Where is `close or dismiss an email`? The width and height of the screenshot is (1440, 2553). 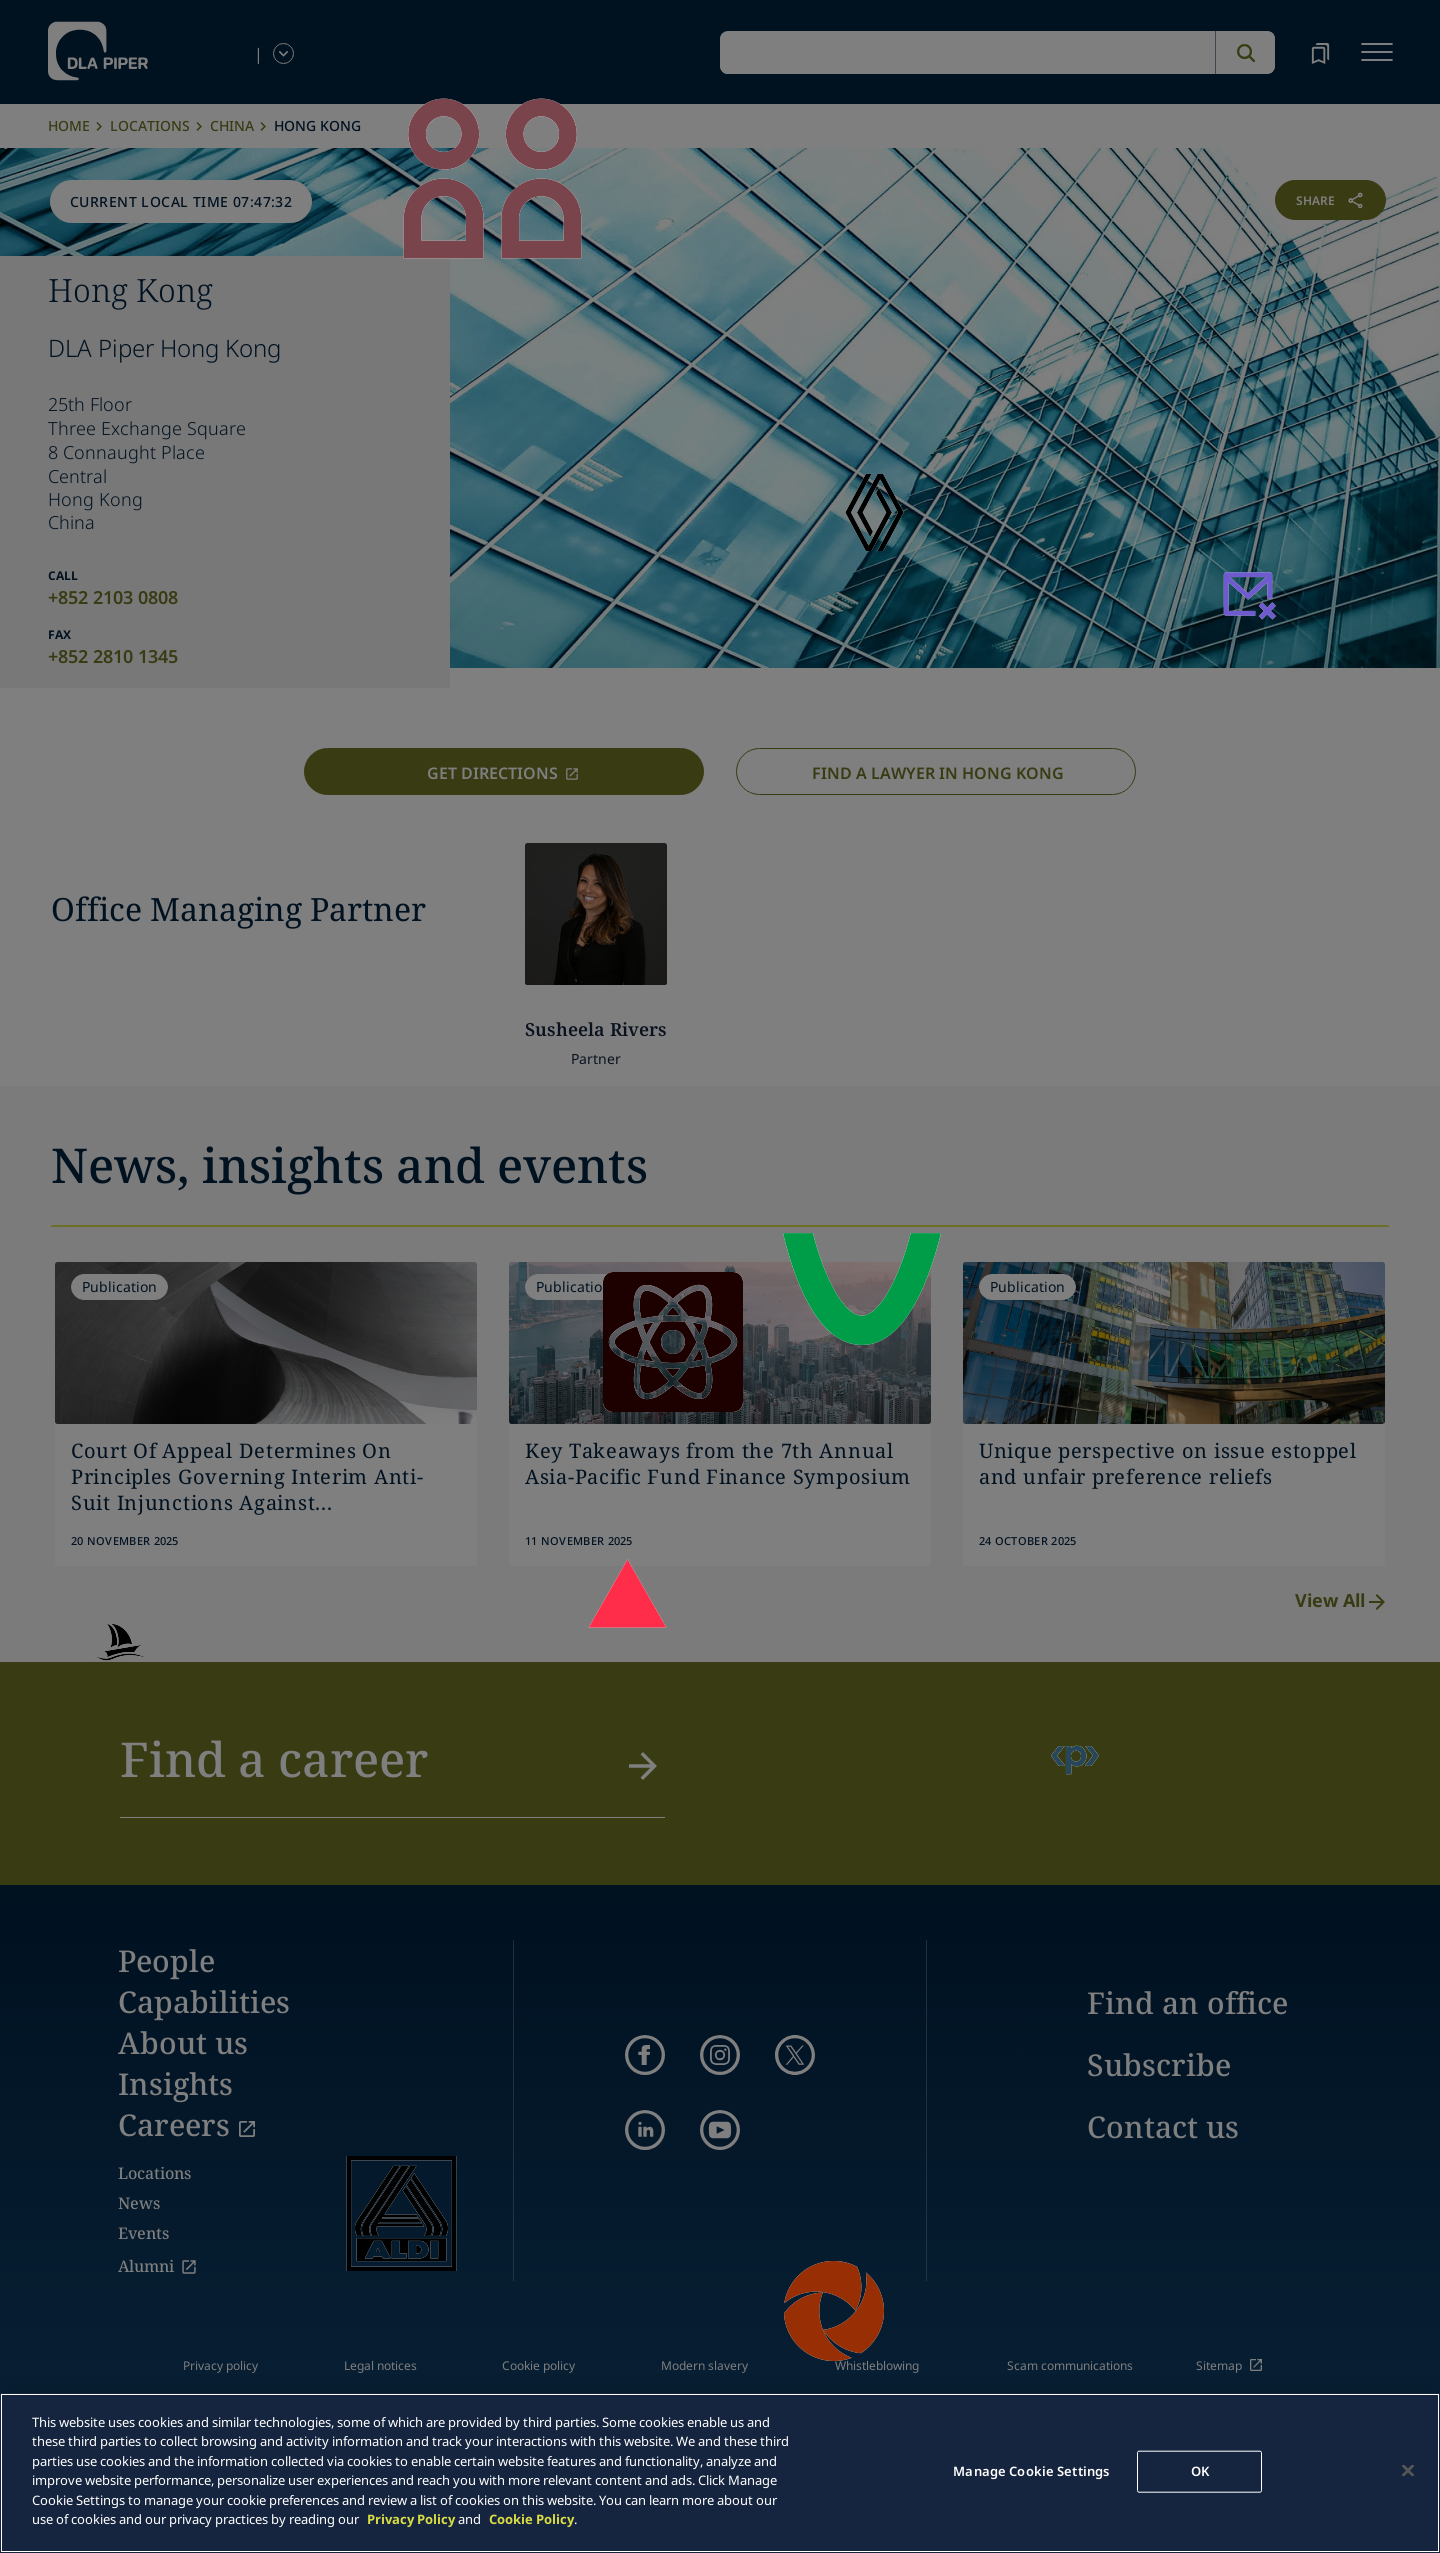 close or dismiss an email is located at coordinates (1248, 594).